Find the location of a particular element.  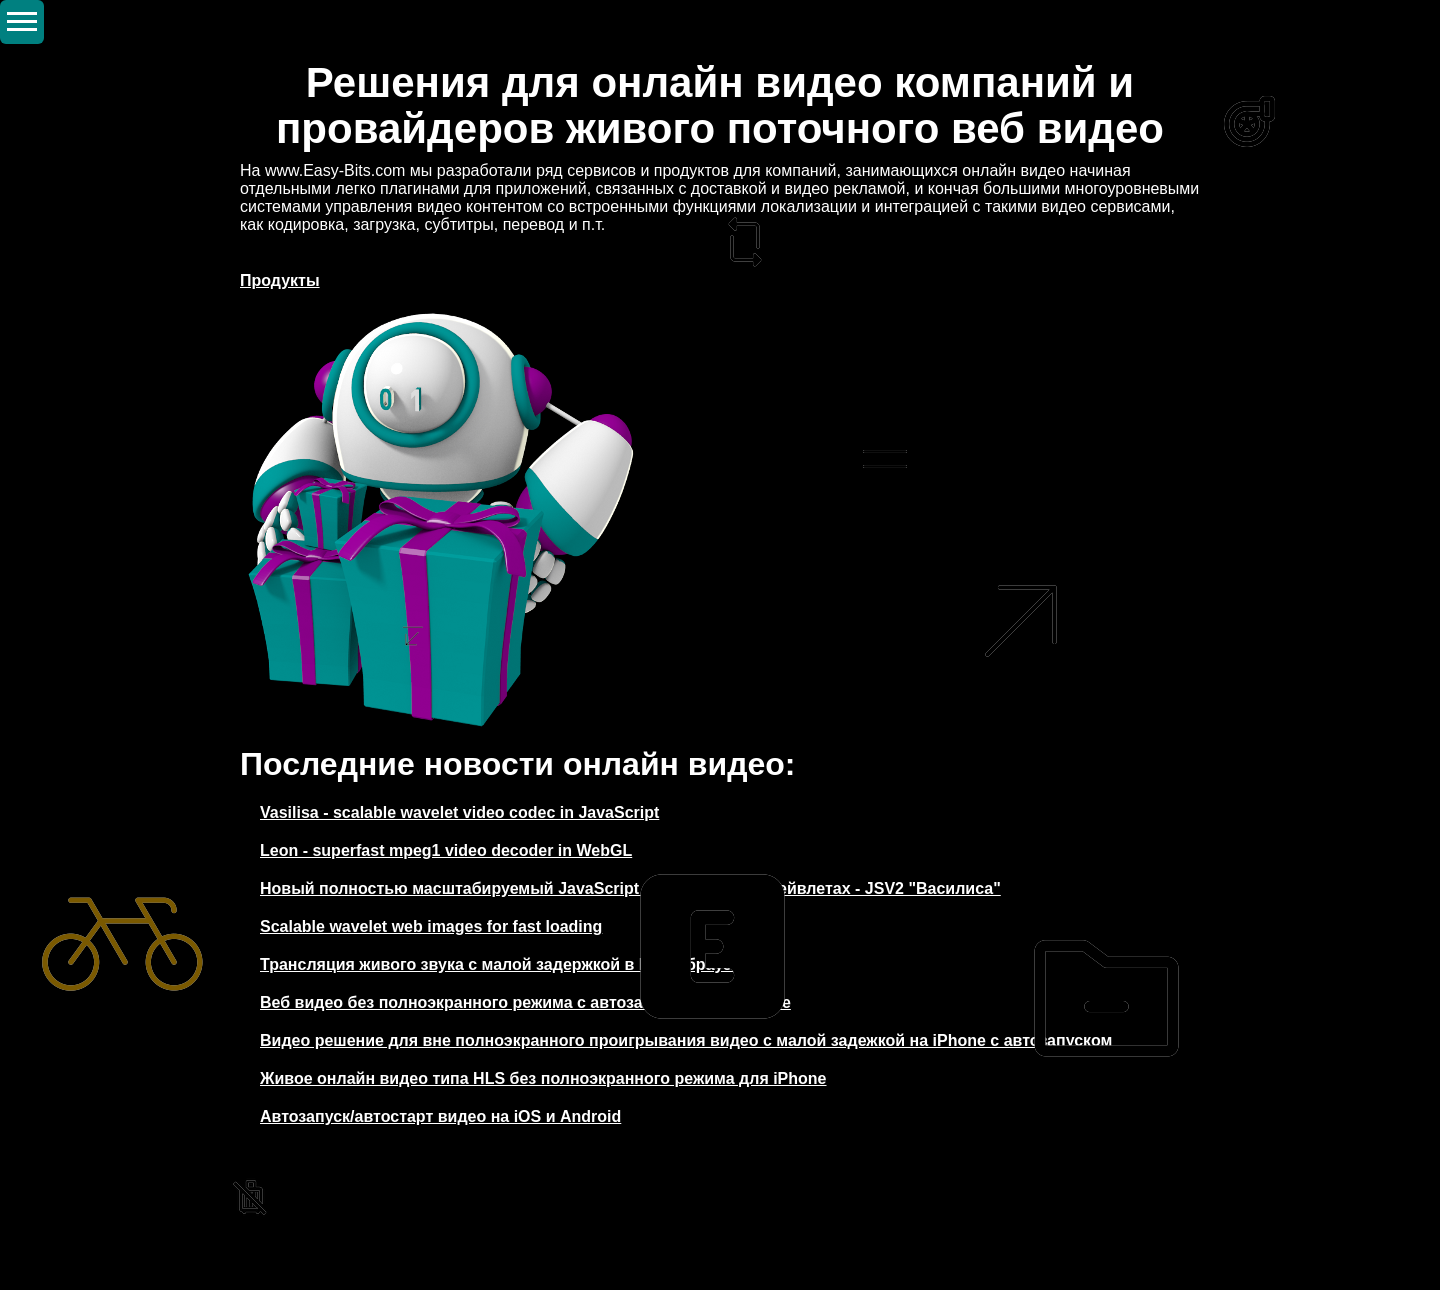

select bicycle as transportation mode is located at coordinates (122, 941).